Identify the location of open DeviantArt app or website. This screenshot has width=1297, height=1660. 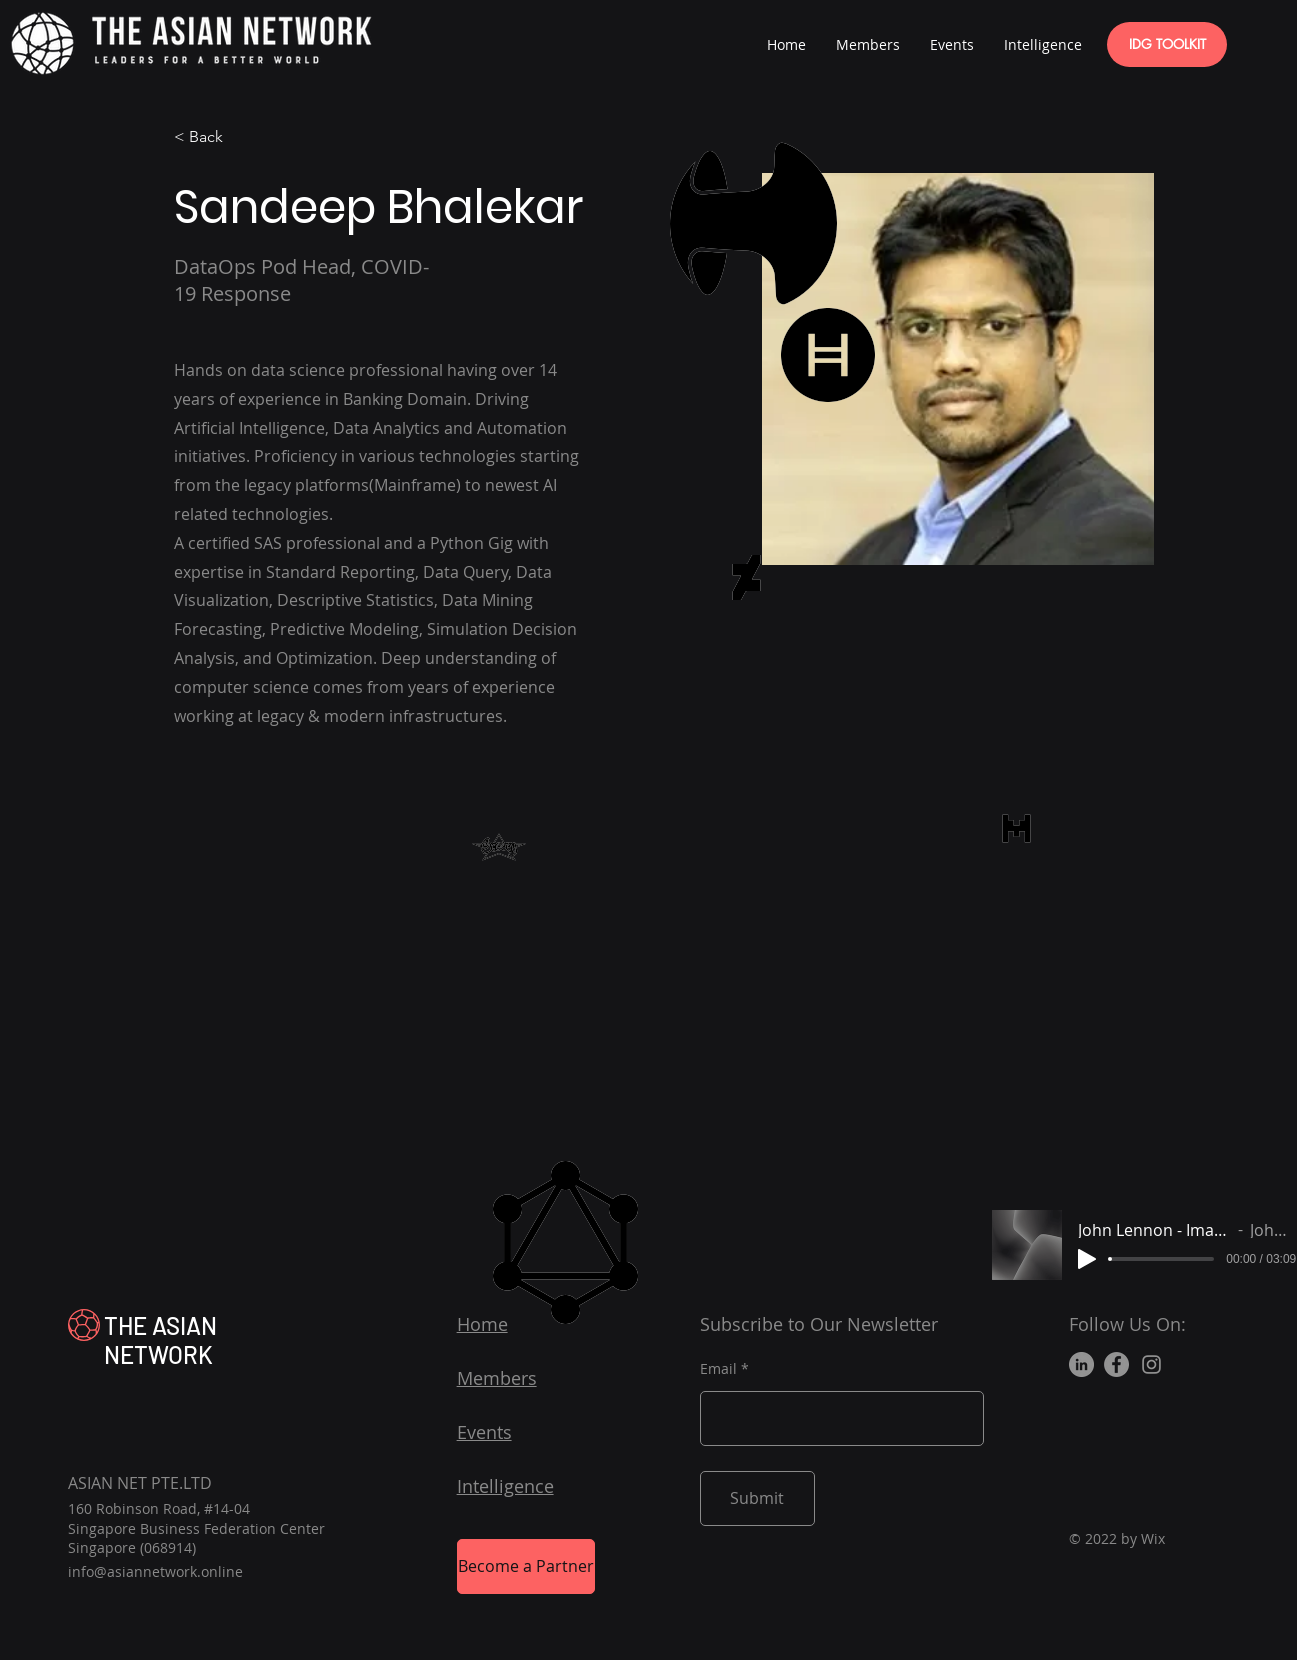
(746, 577).